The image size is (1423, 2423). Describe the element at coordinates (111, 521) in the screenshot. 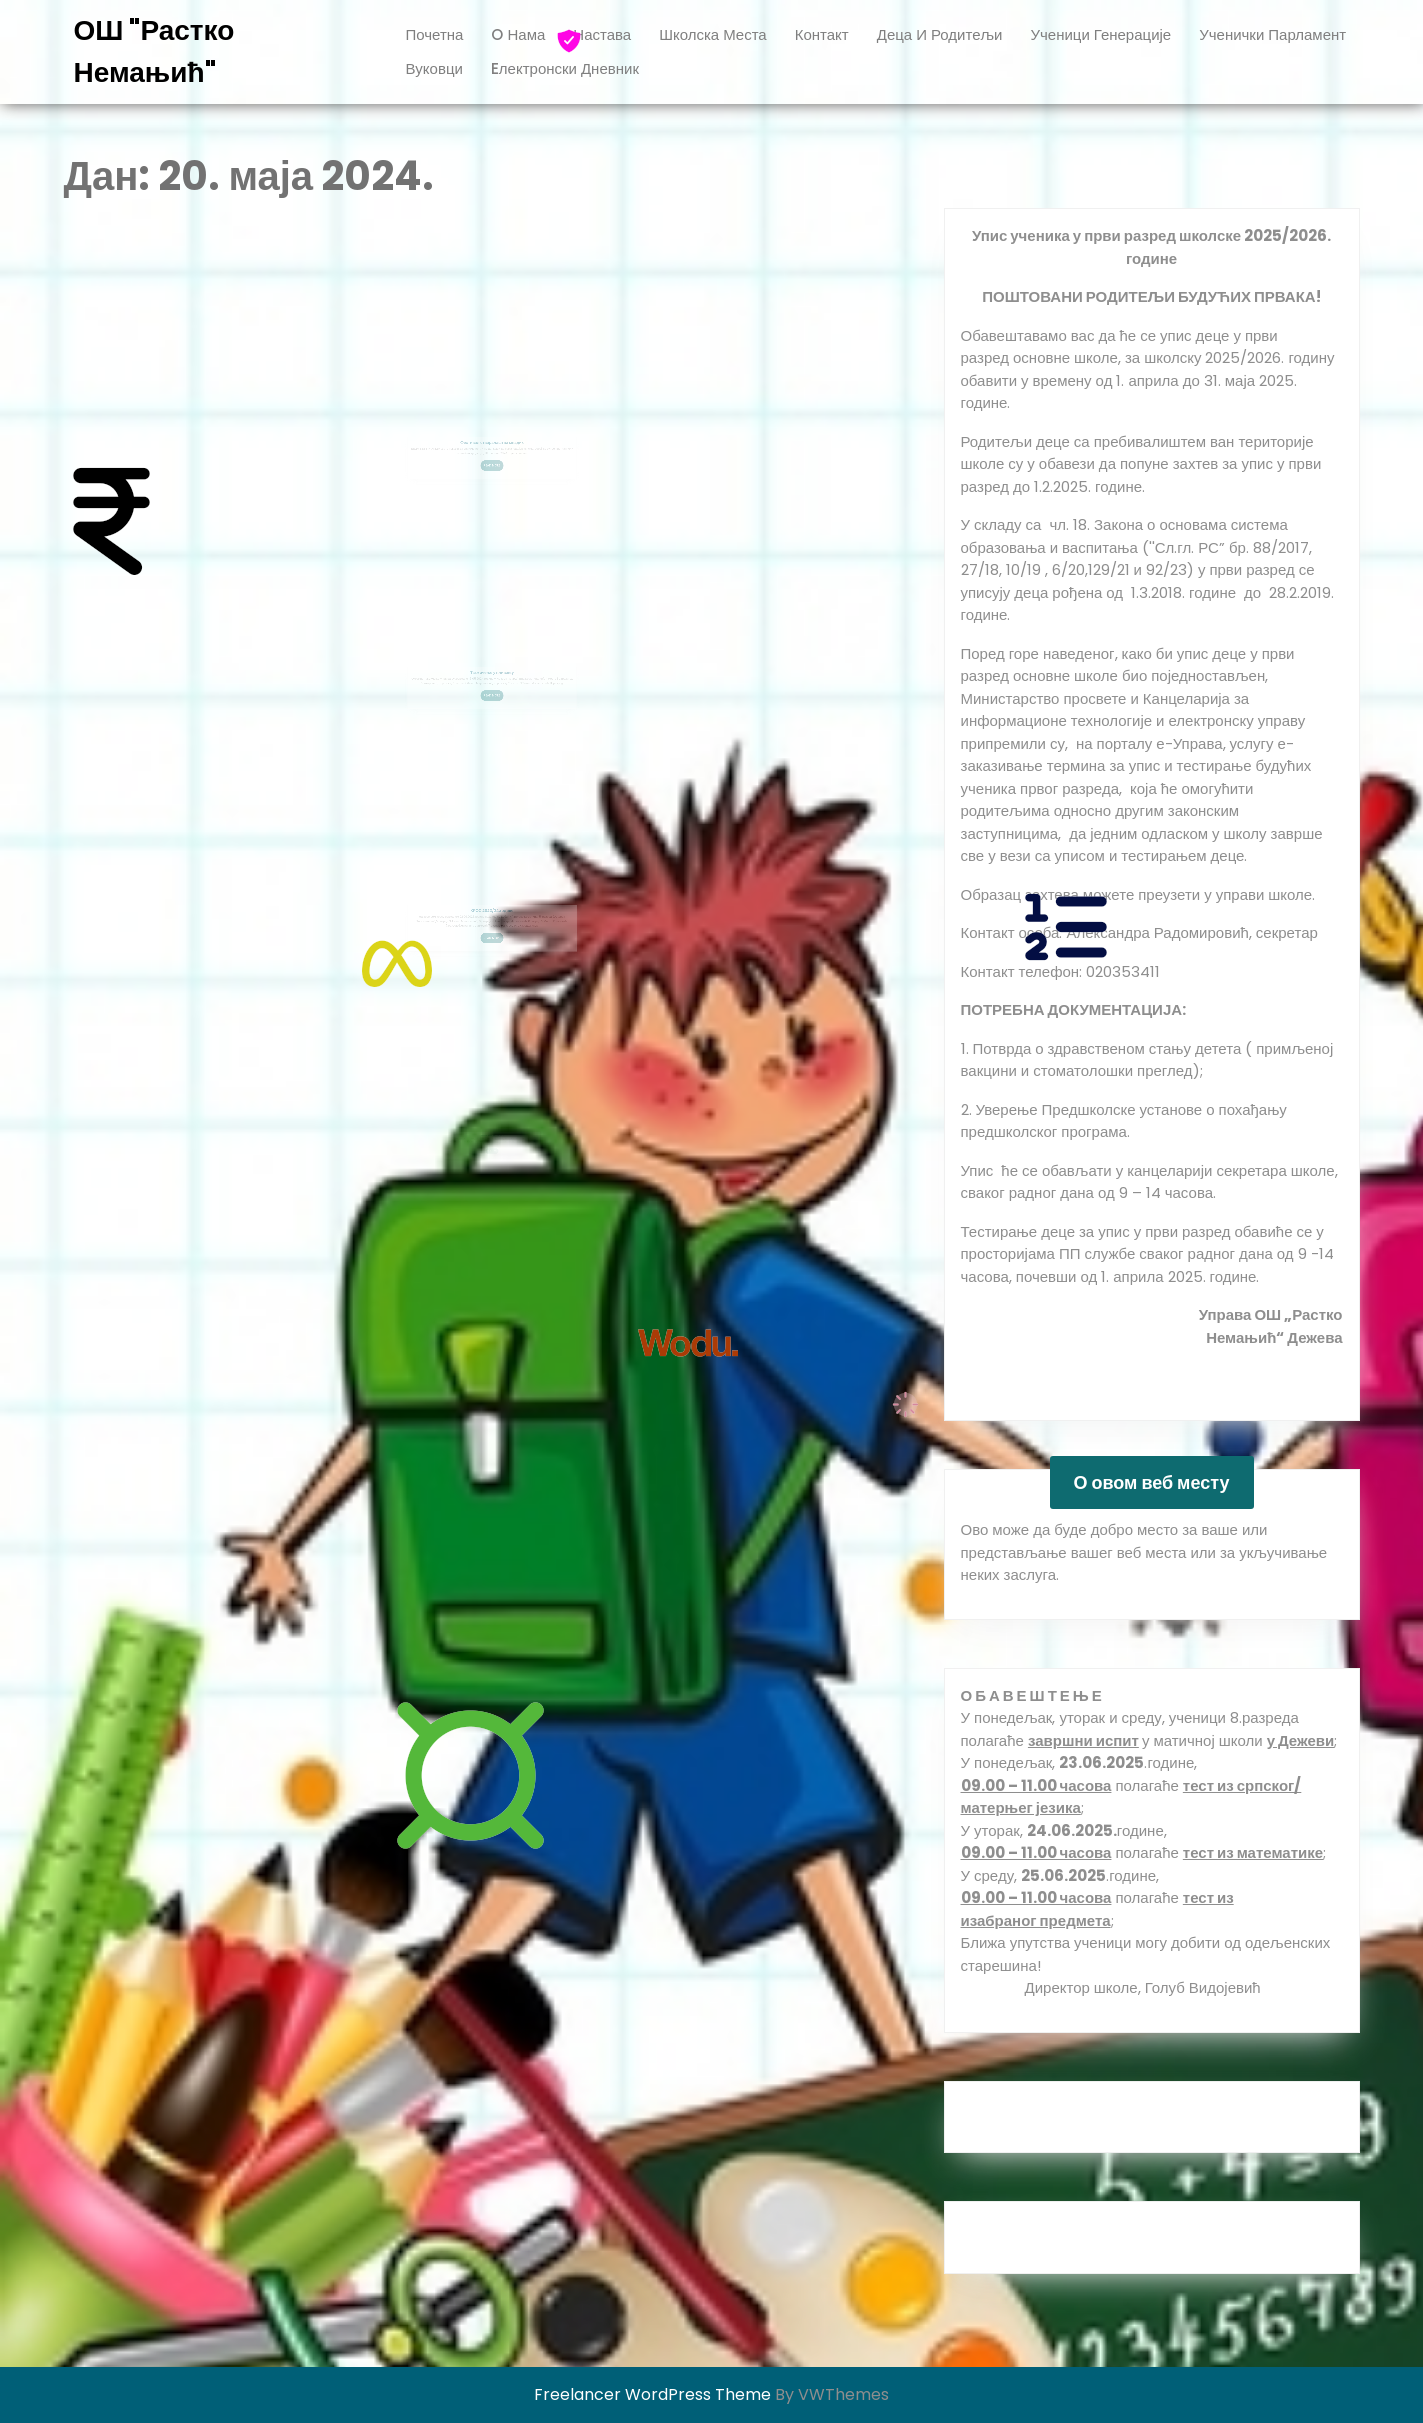

I see `view price in indian rupees` at that location.